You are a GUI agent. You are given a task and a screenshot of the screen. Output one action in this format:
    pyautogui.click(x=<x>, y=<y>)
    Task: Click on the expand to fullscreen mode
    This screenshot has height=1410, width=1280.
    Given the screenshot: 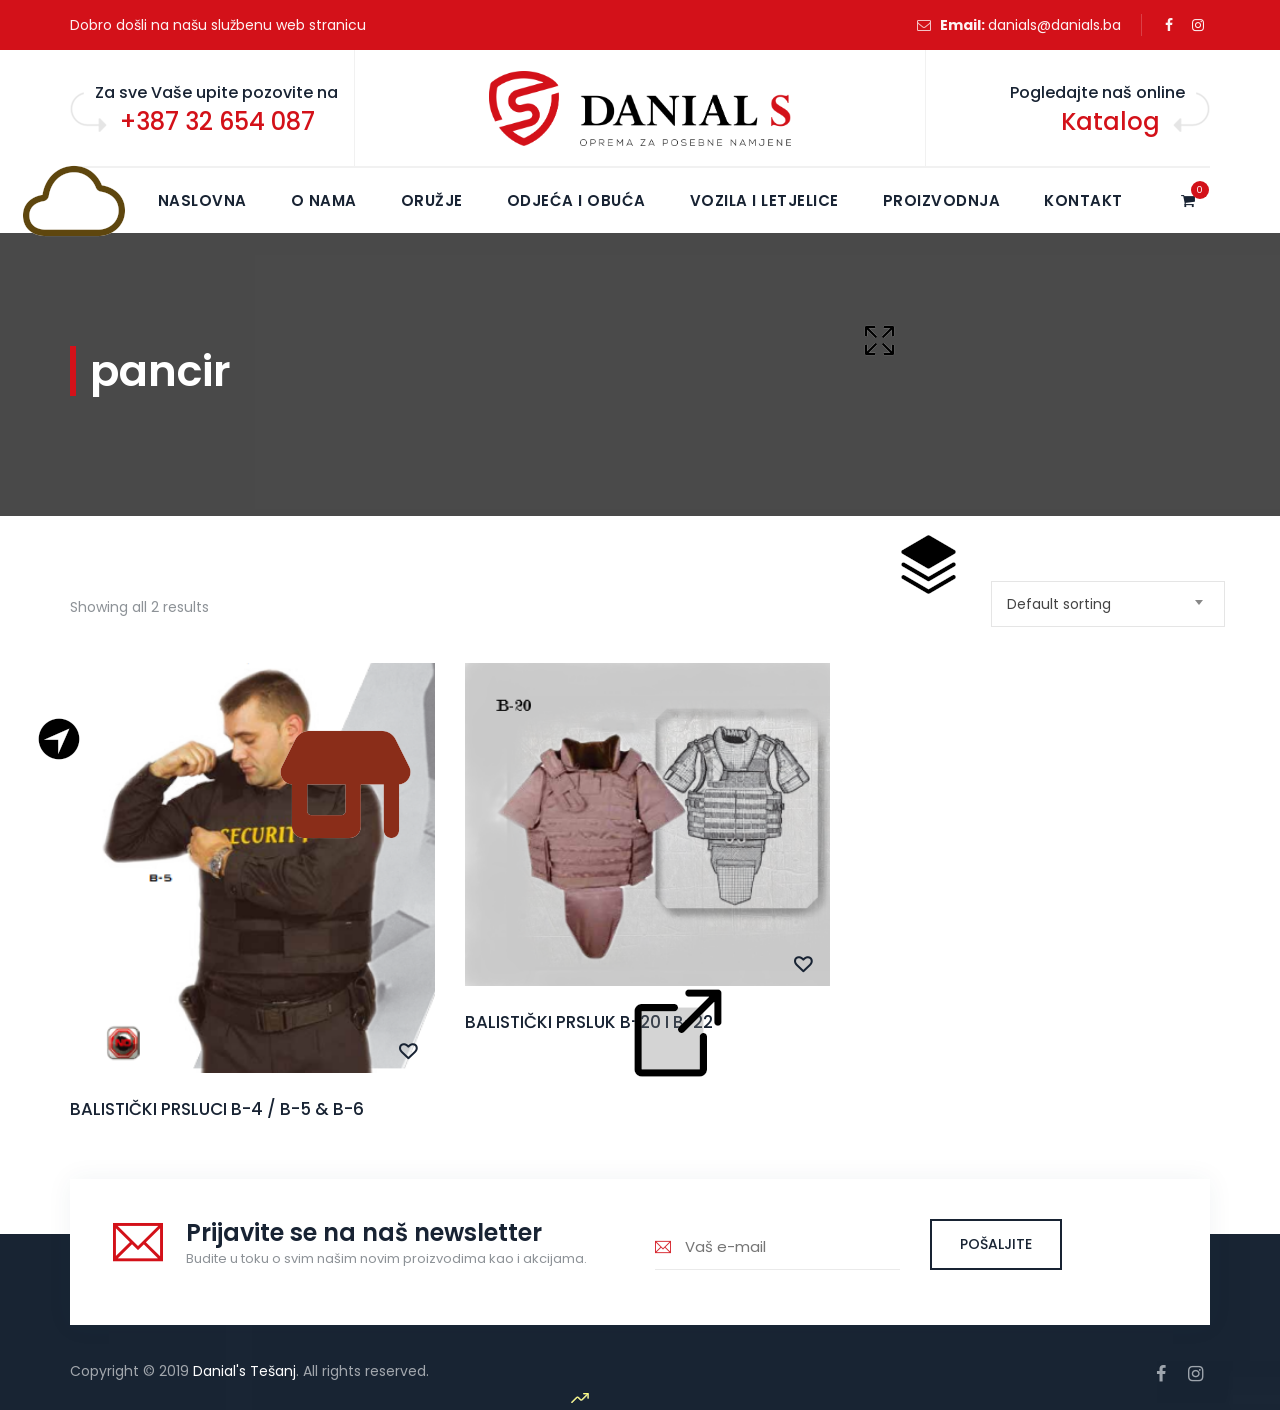 What is the action you would take?
    pyautogui.click(x=879, y=340)
    